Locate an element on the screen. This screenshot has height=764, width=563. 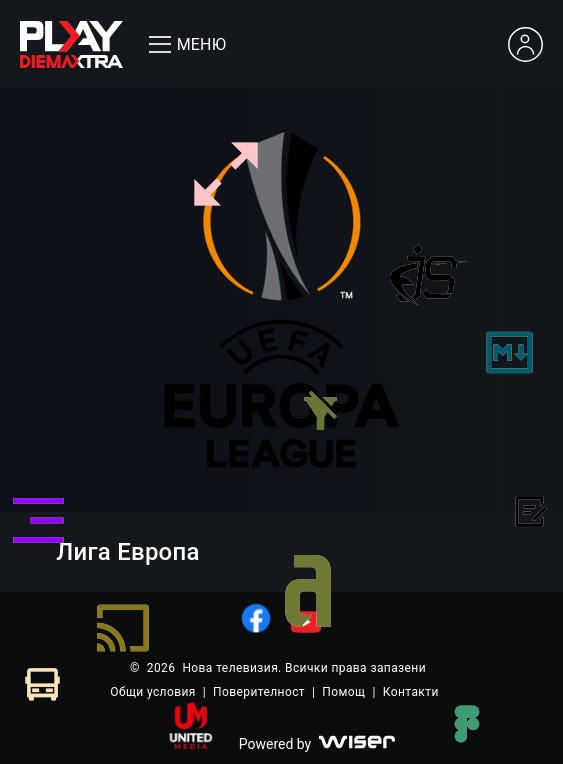
clear all active filters is located at coordinates (320, 411).